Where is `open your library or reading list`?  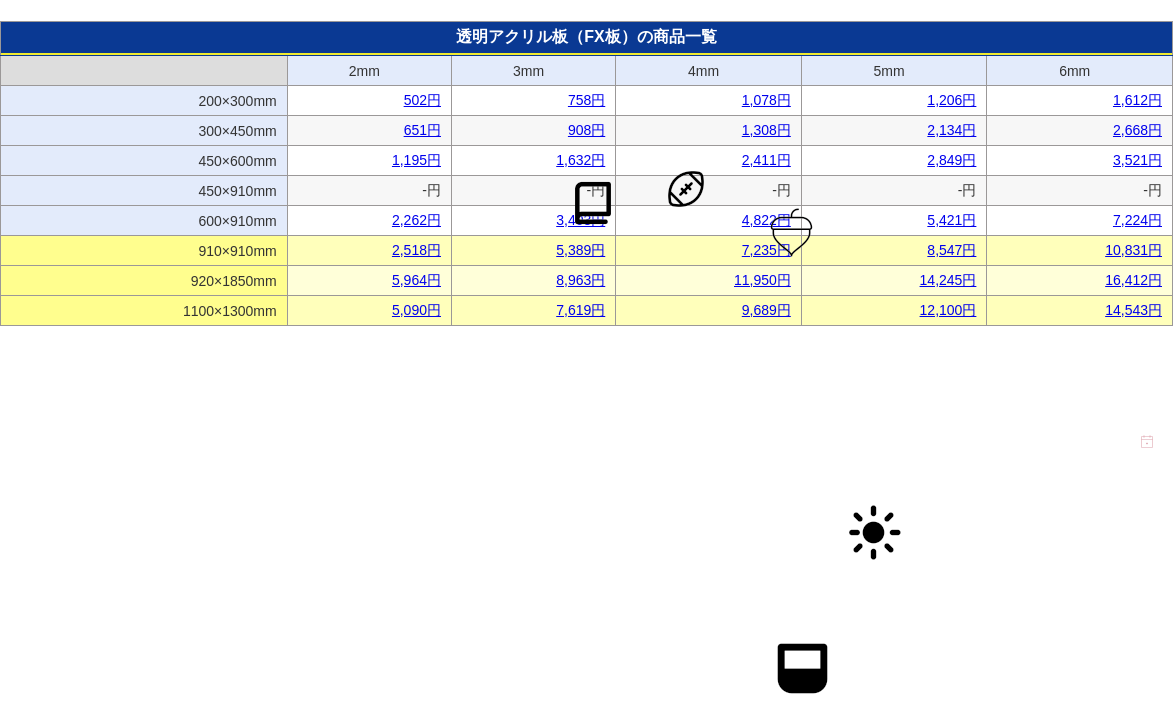
open your library or reading list is located at coordinates (593, 203).